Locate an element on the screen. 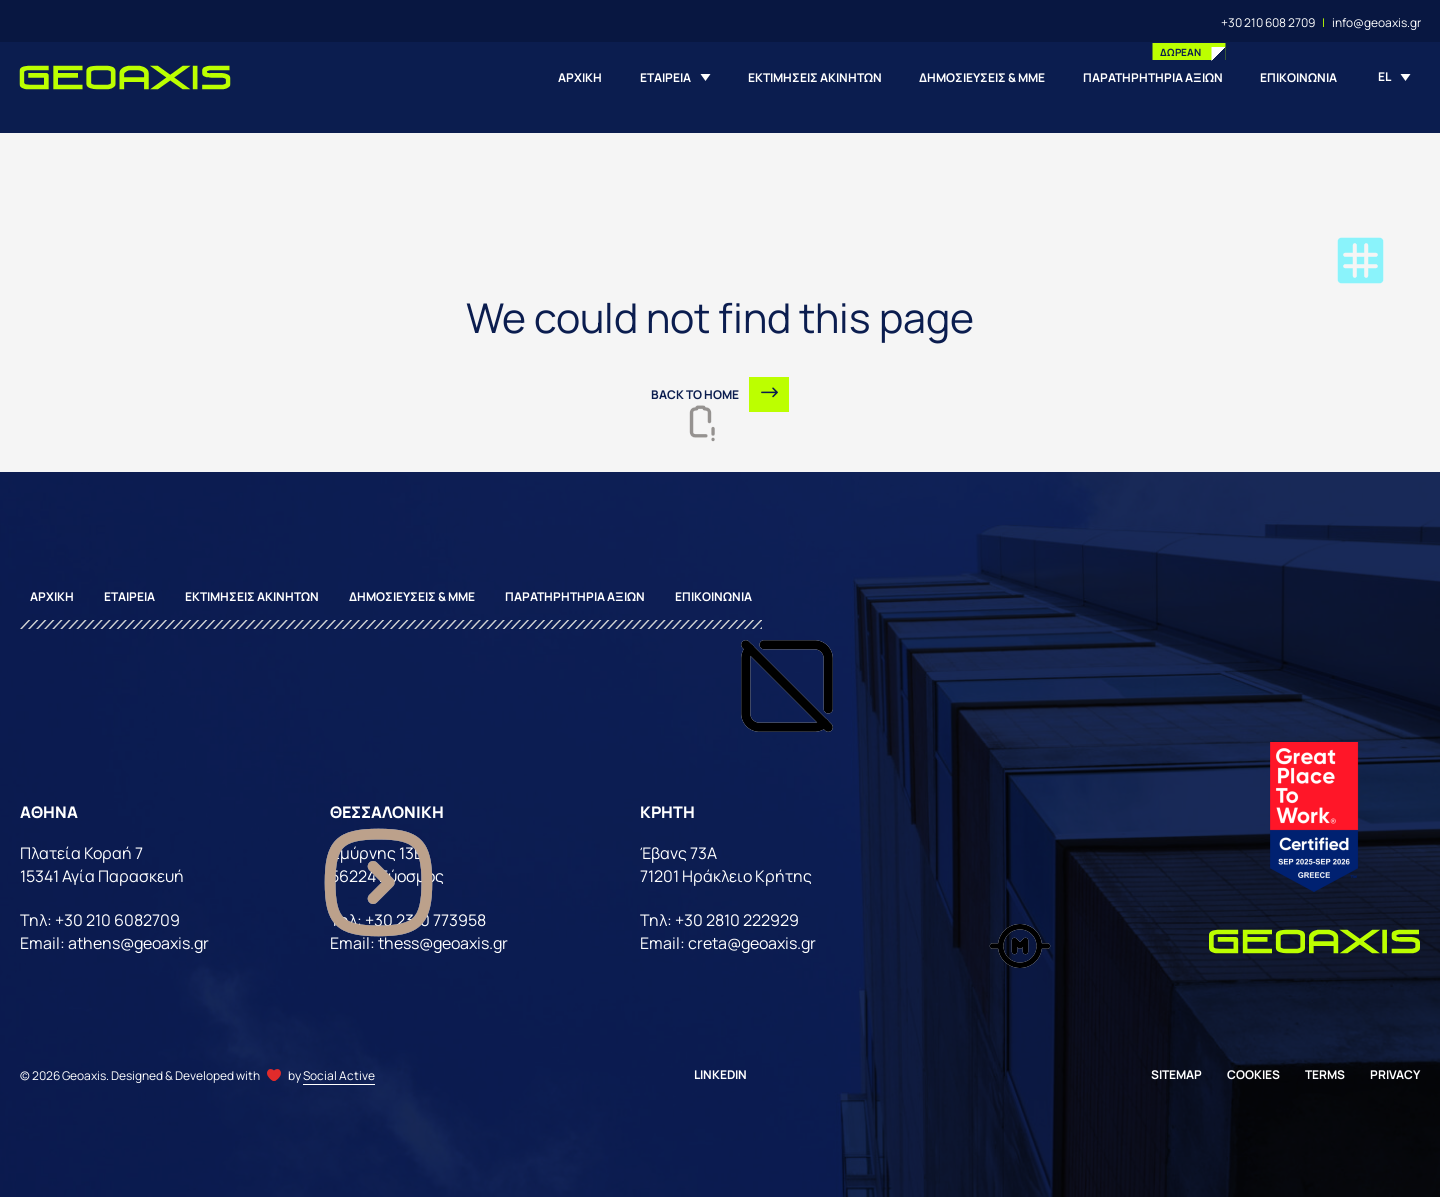 This screenshot has width=1440, height=1197. represents a motor component in a circuit diagram is located at coordinates (1020, 946).